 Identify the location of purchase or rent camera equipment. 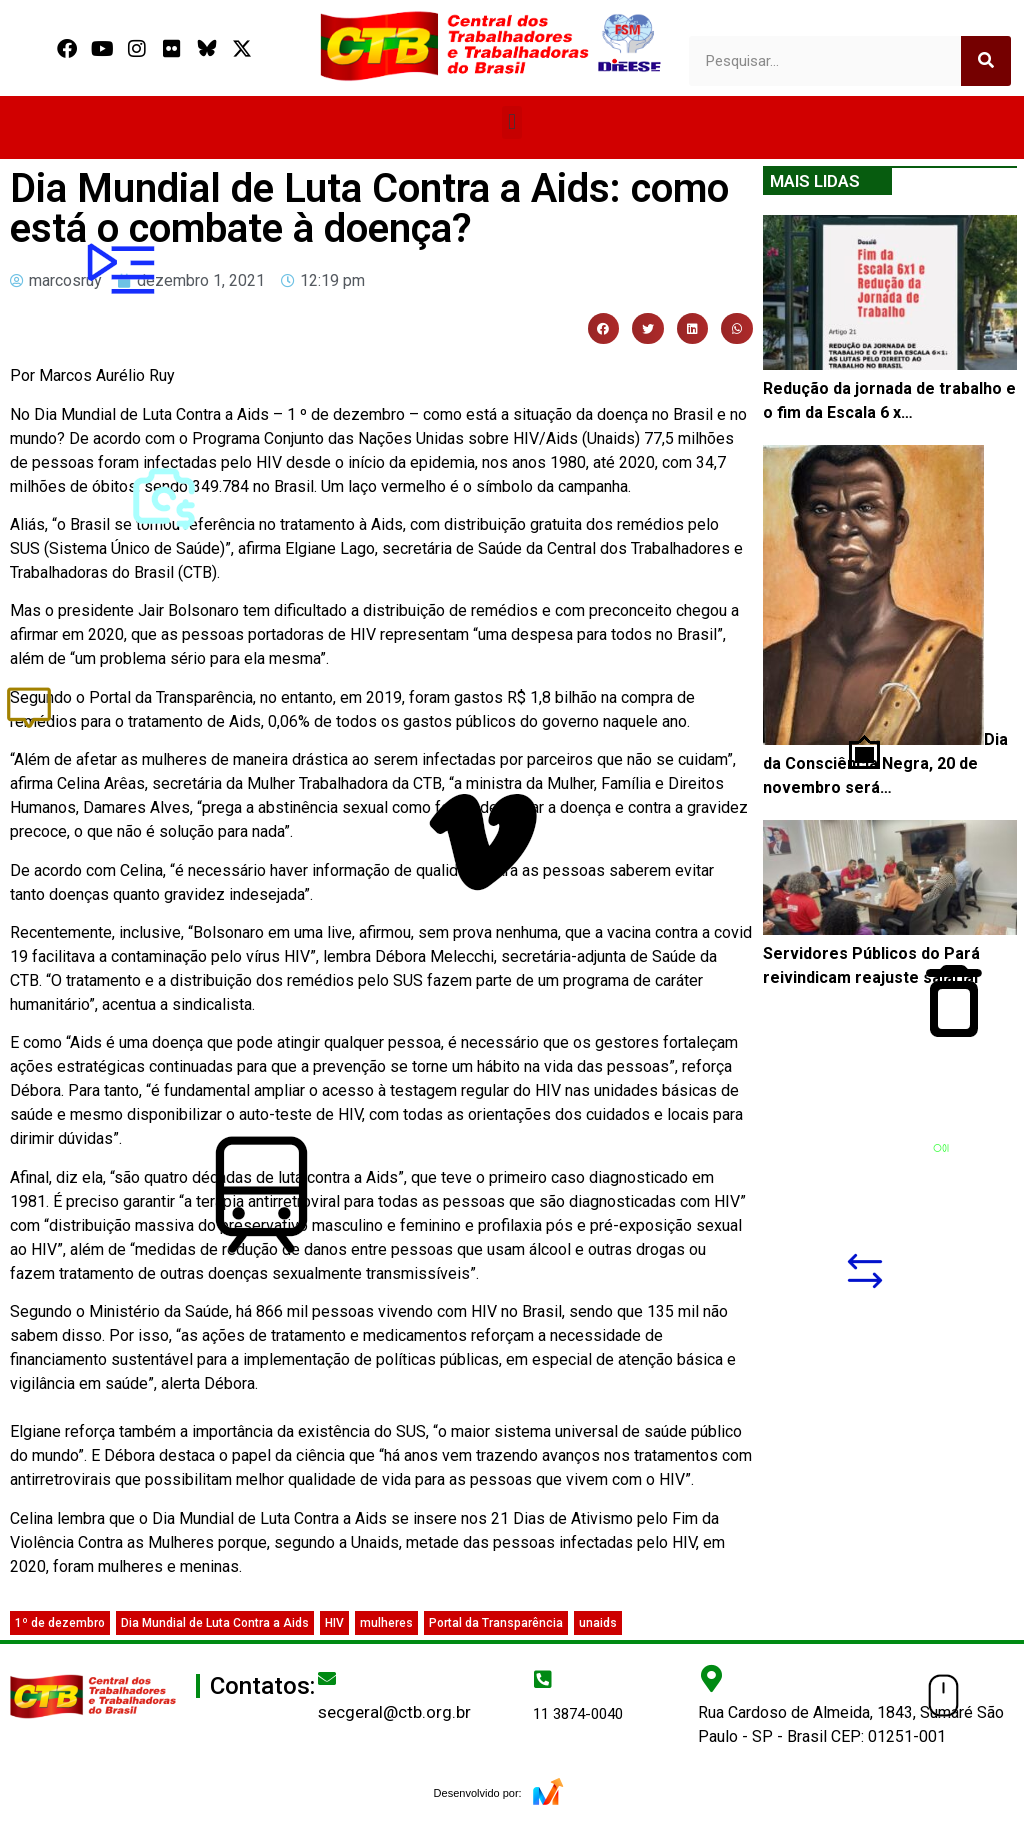
(164, 496).